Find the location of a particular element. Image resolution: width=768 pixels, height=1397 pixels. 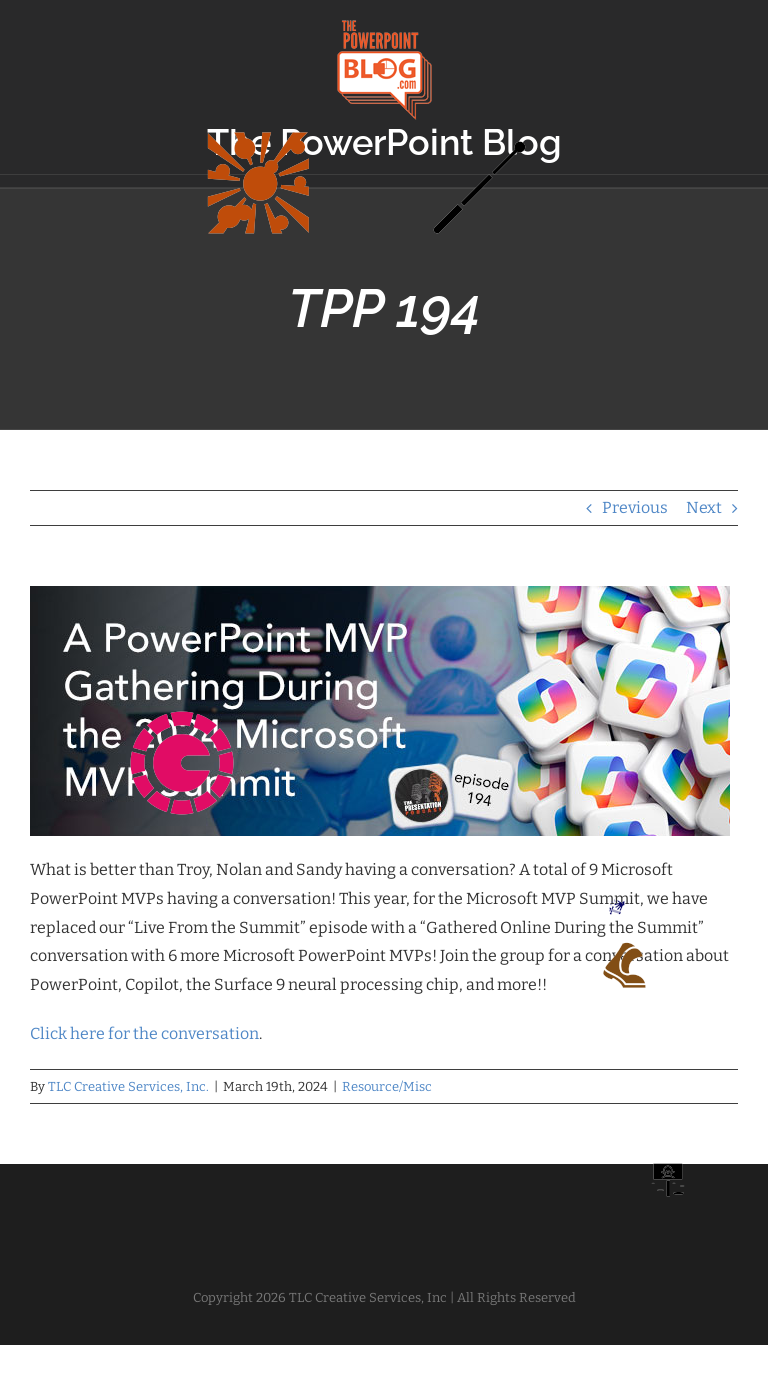

indicates a hazardous or danger zone in gameplay is located at coordinates (668, 1180).